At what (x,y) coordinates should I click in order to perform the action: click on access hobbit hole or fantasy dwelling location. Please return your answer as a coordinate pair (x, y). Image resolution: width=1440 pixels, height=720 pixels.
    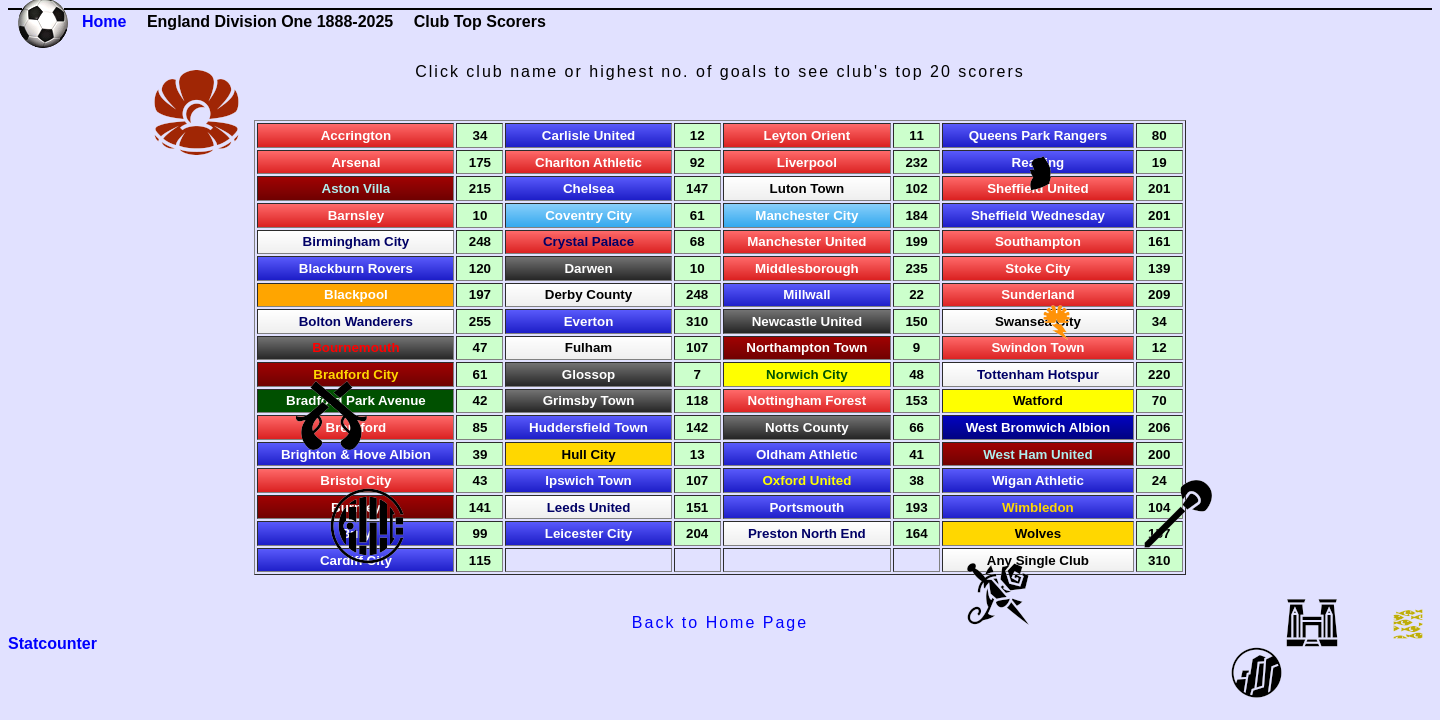
    Looking at the image, I should click on (368, 526).